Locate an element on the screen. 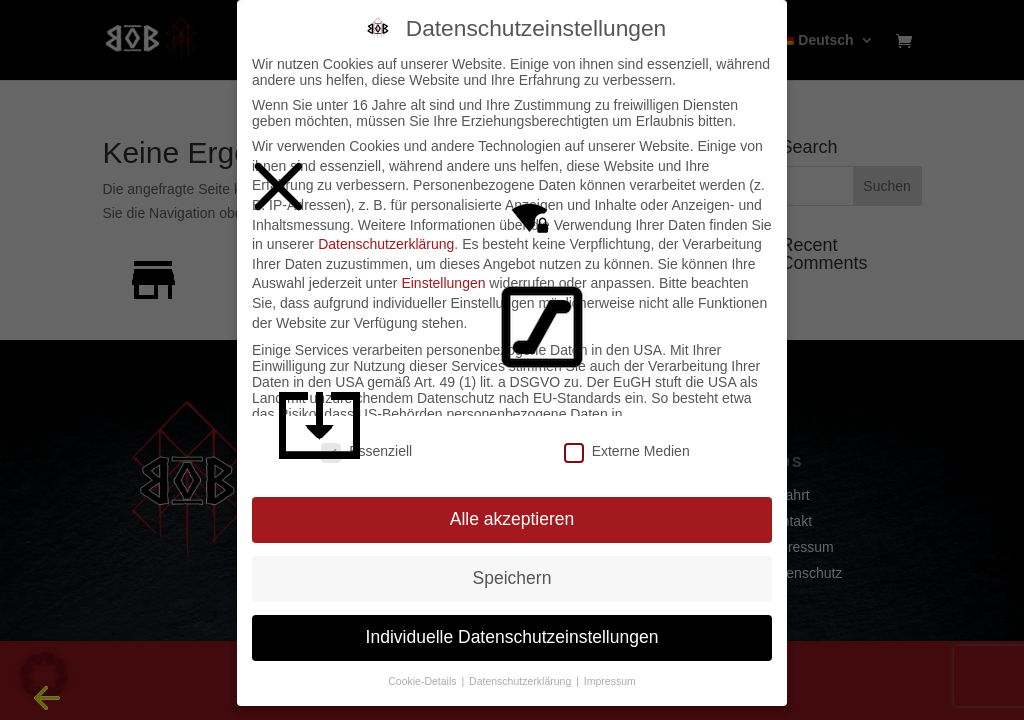 The width and height of the screenshot is (1024, 720). go back to the previous screen is located at coordinates (47, 698).